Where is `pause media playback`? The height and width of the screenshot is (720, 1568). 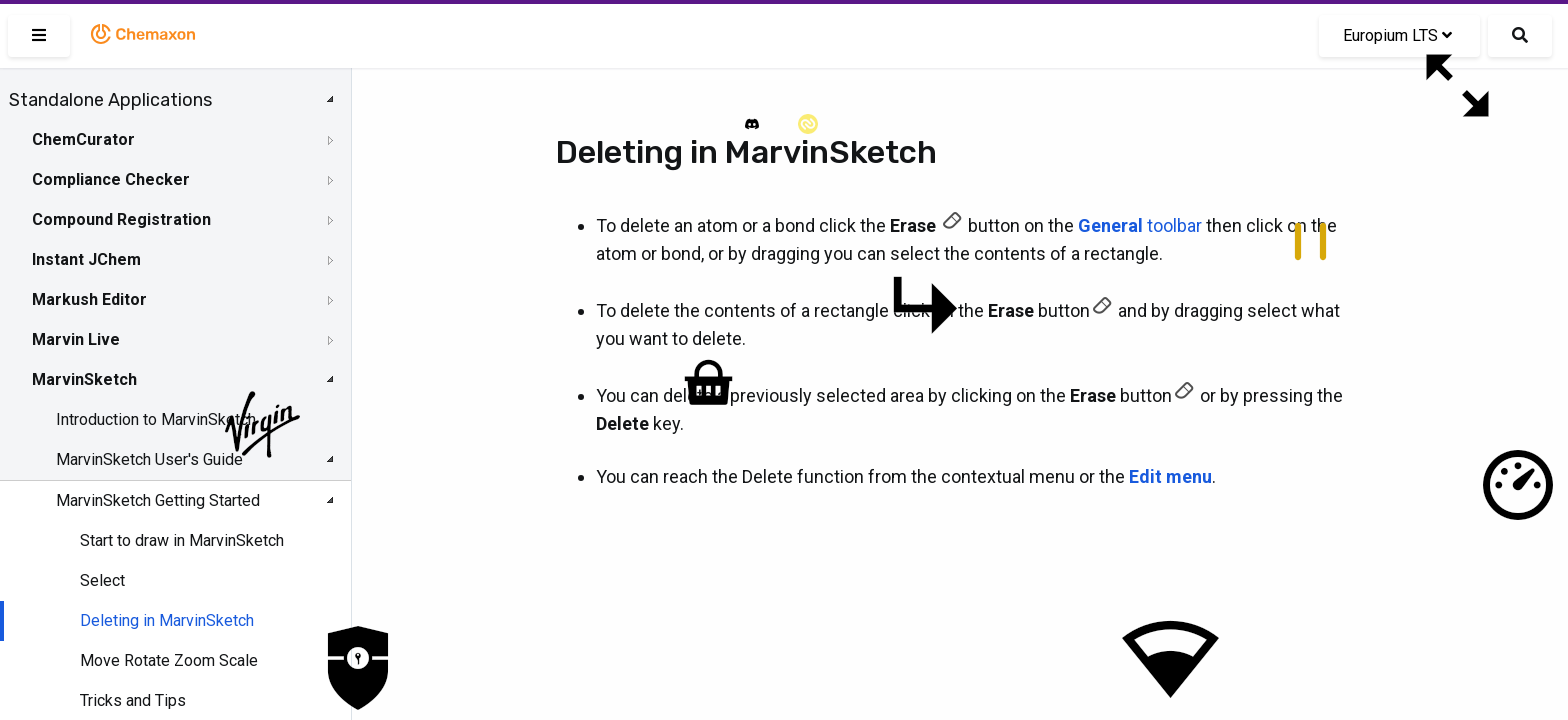 pause media playback is located at coordinates (1310, 241).